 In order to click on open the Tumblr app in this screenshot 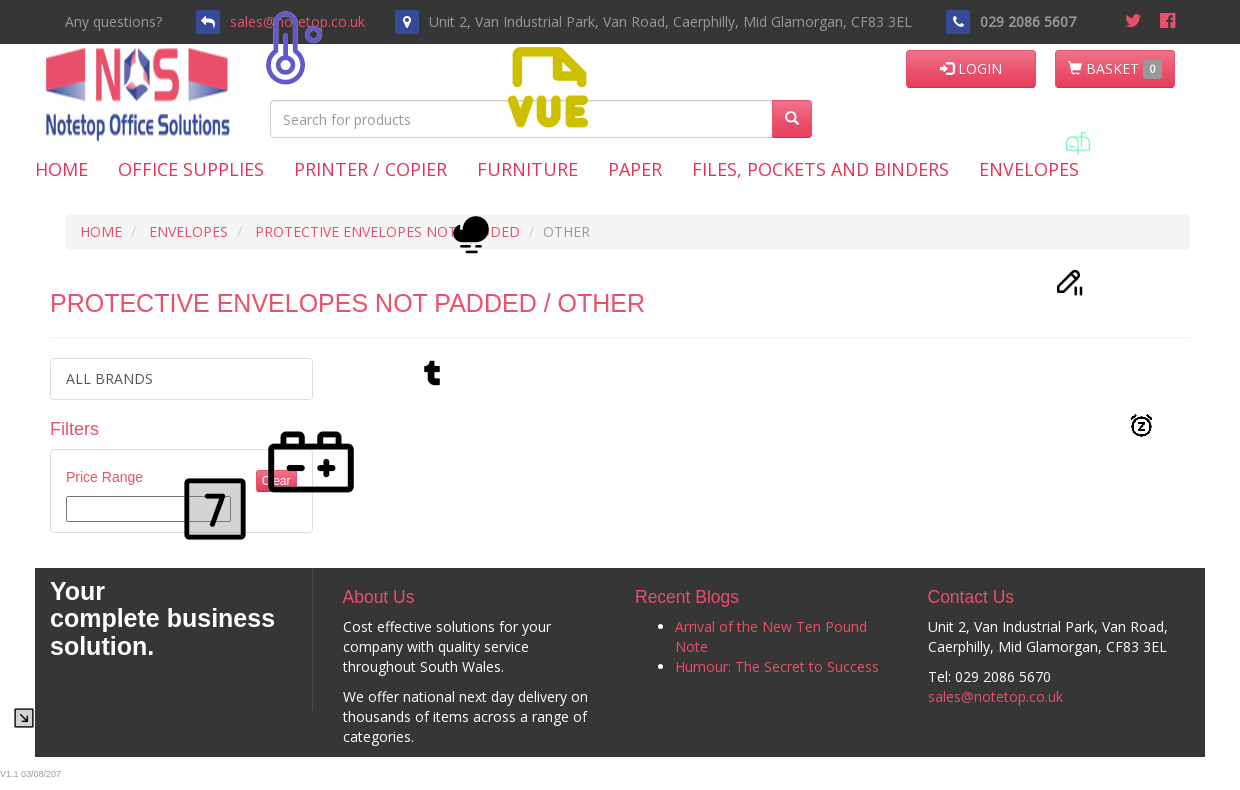, I will do `click(432, 373)`.